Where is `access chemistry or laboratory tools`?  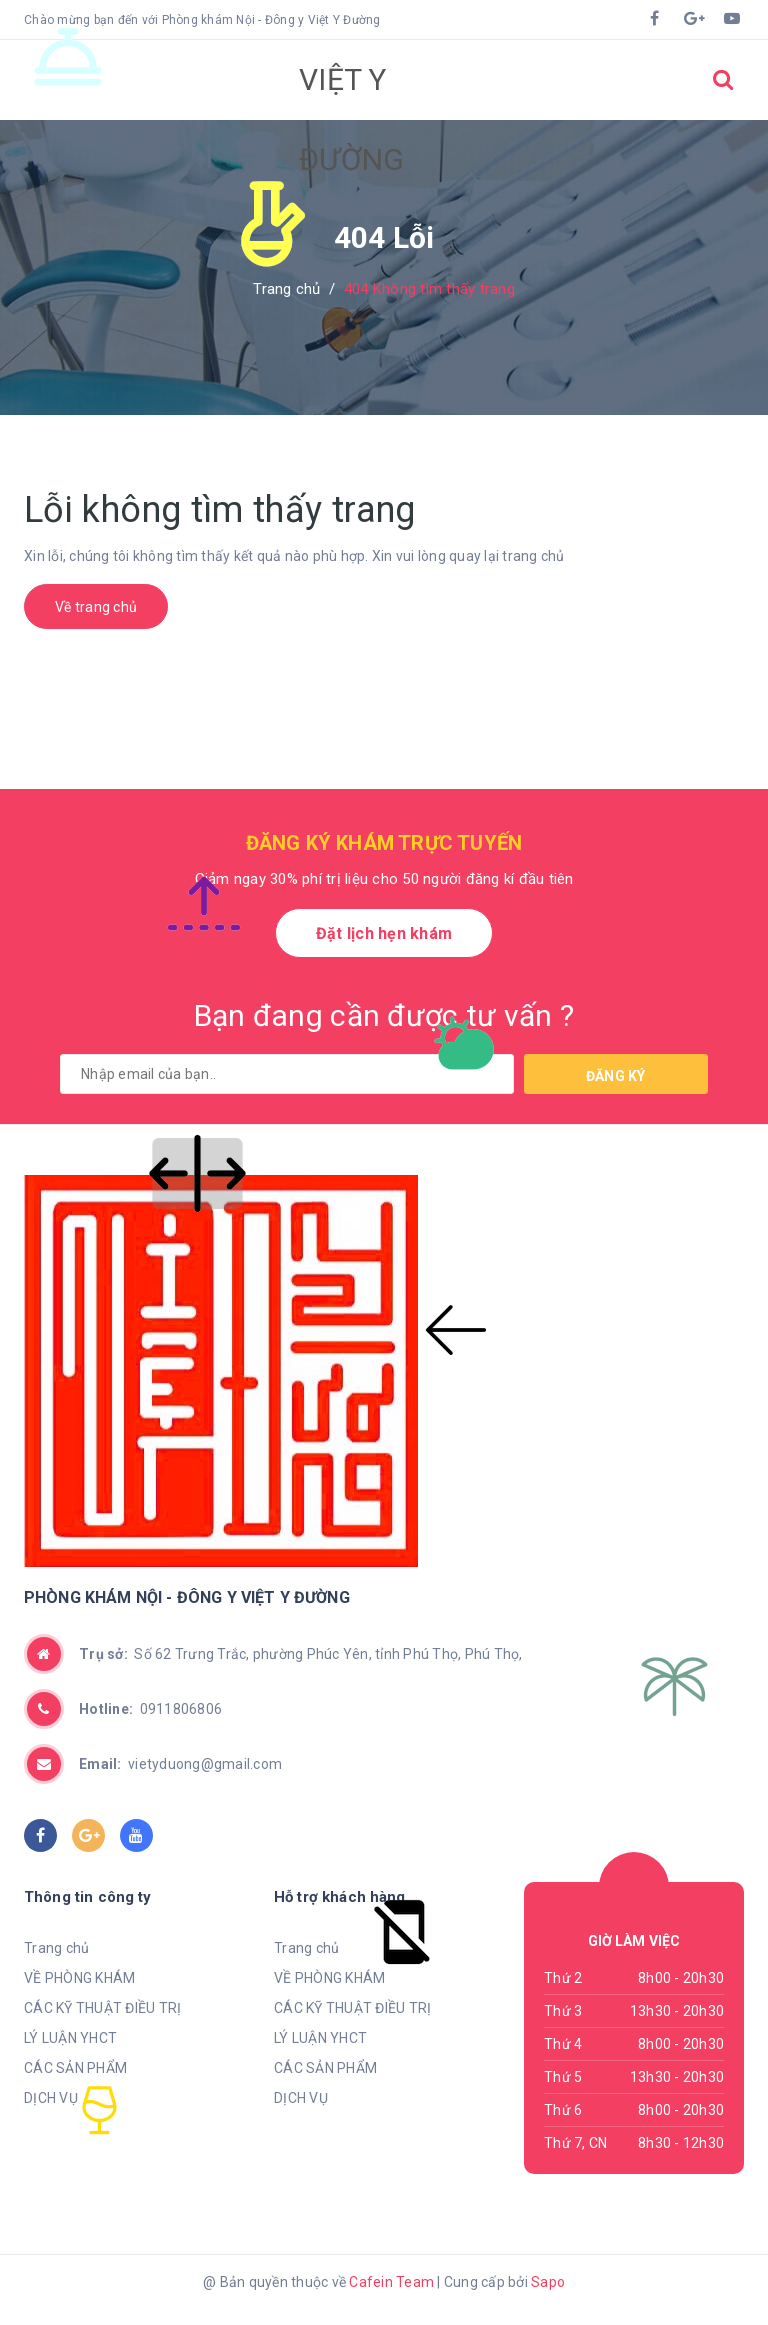 access chemistry or laboratory tools is located at coordinates (271, 224).